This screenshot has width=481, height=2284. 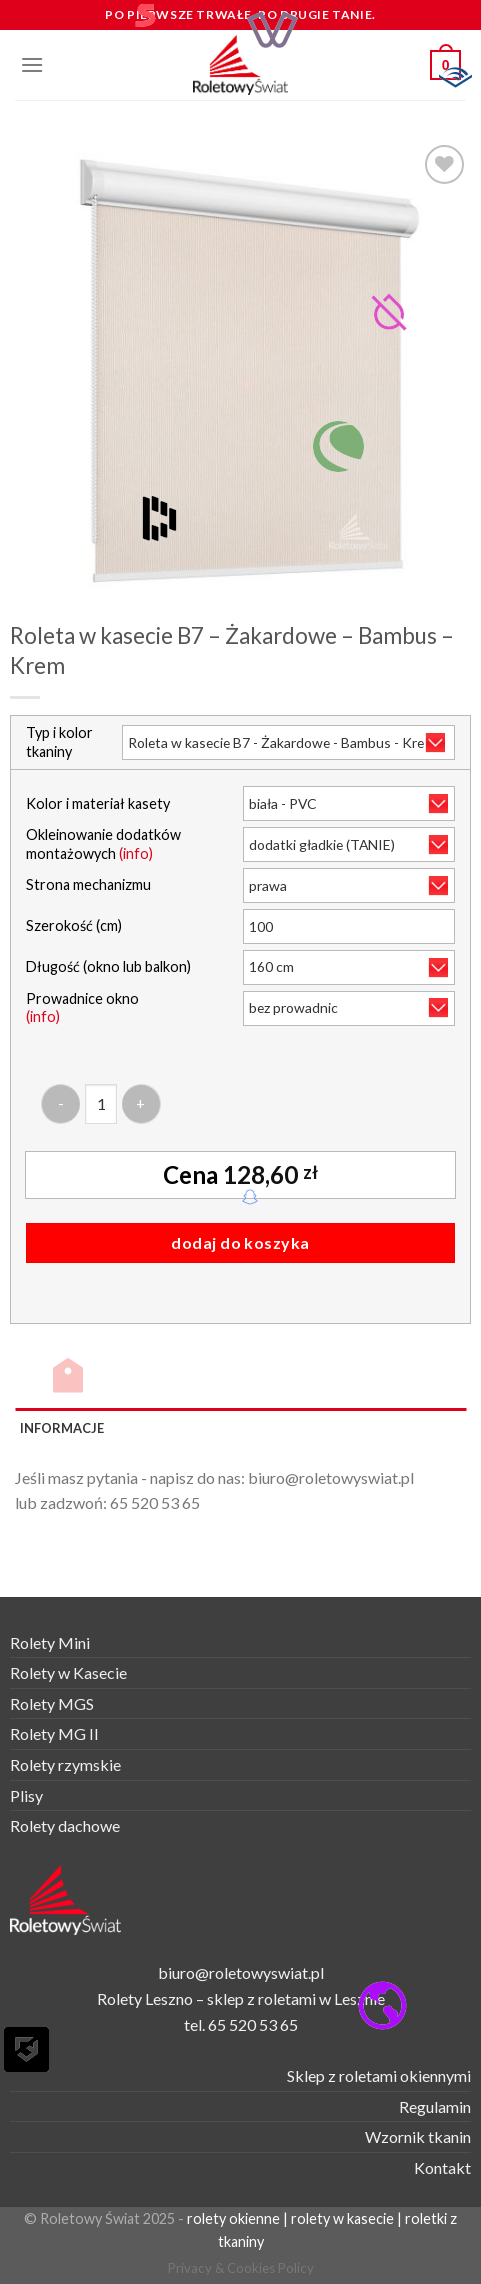 What do you see at coordinates (250, 1197) in the screenshot?
I see `open snapchat app` at bounding box center [250, 1197].